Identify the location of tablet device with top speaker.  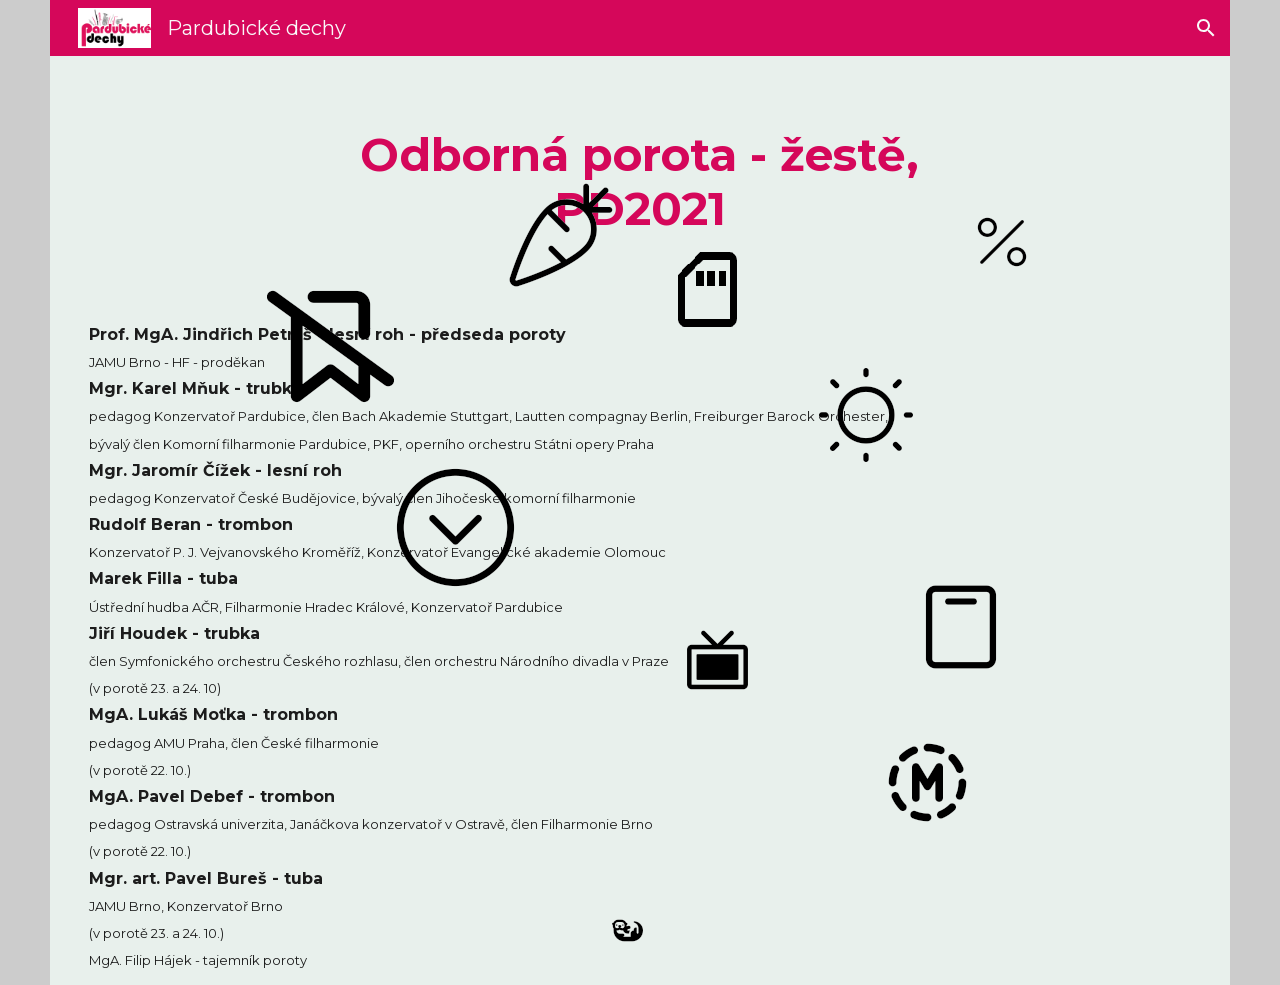
(961, 627).